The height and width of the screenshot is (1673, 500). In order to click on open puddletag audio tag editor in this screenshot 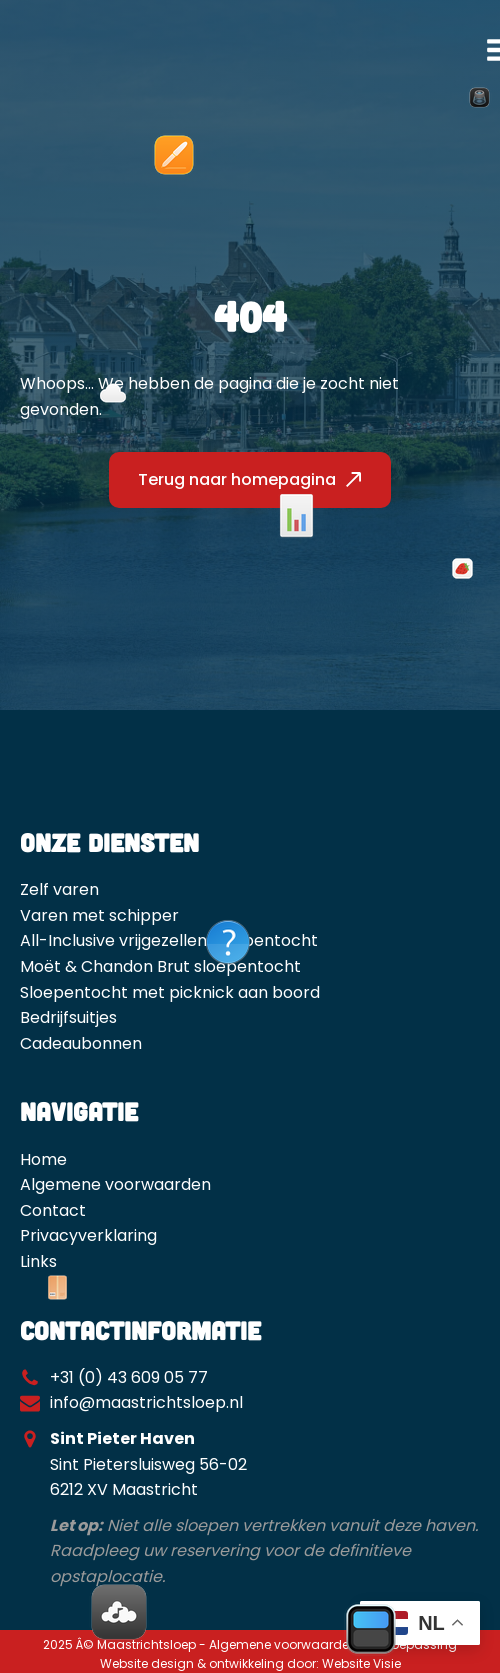, I will do `click(119, 1612)`.